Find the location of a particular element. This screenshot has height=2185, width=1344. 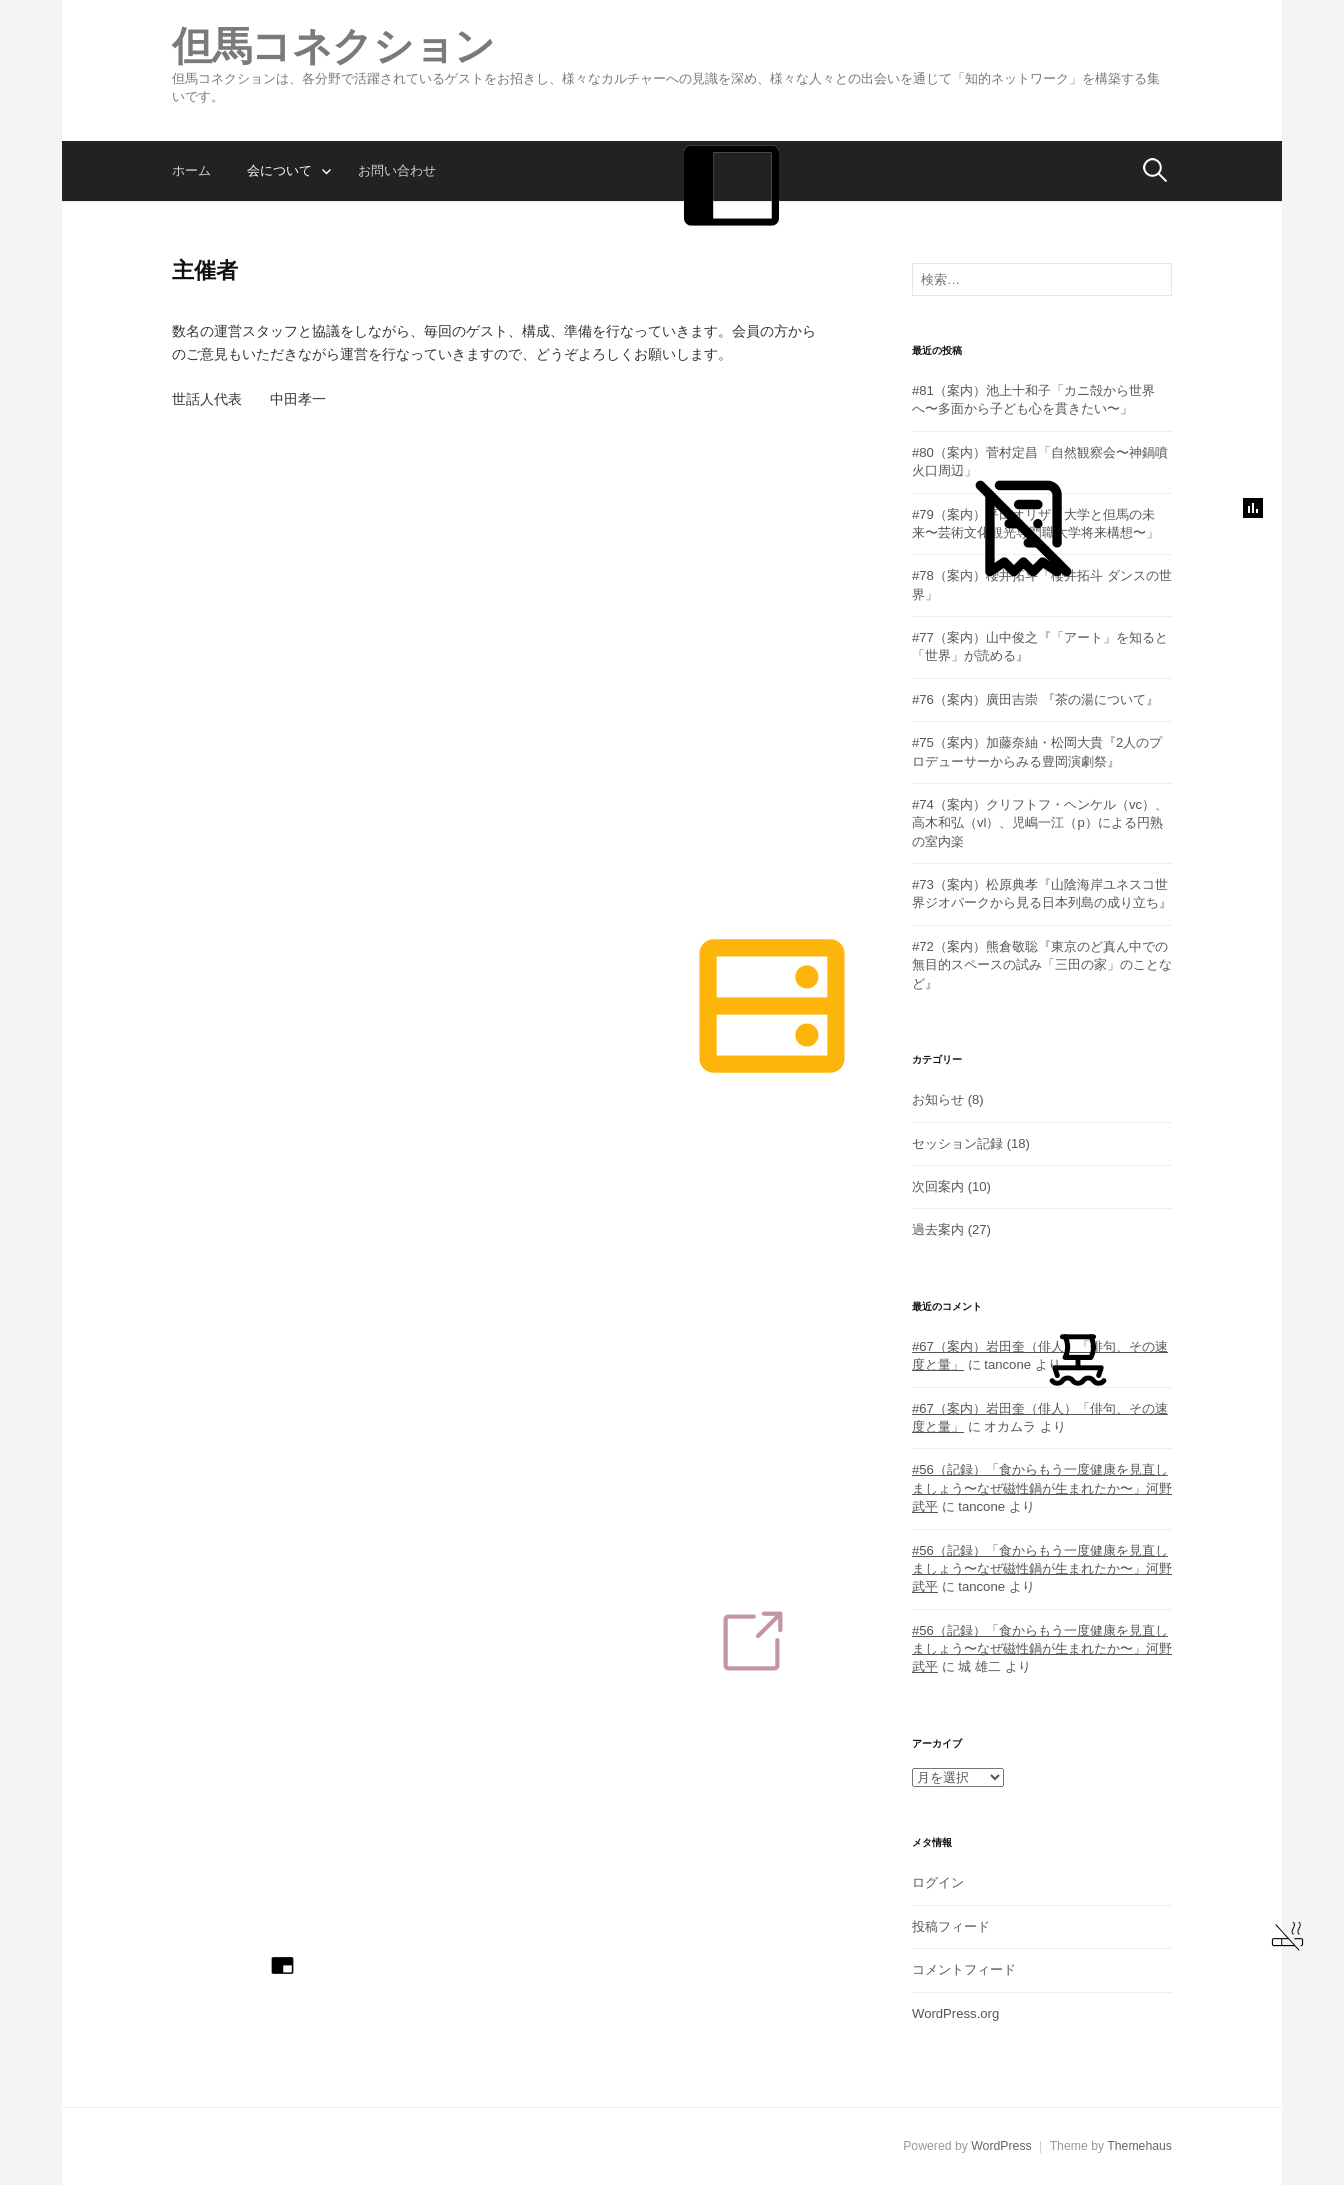

access sailing or boating features is located at coordinates (1078, 1360).